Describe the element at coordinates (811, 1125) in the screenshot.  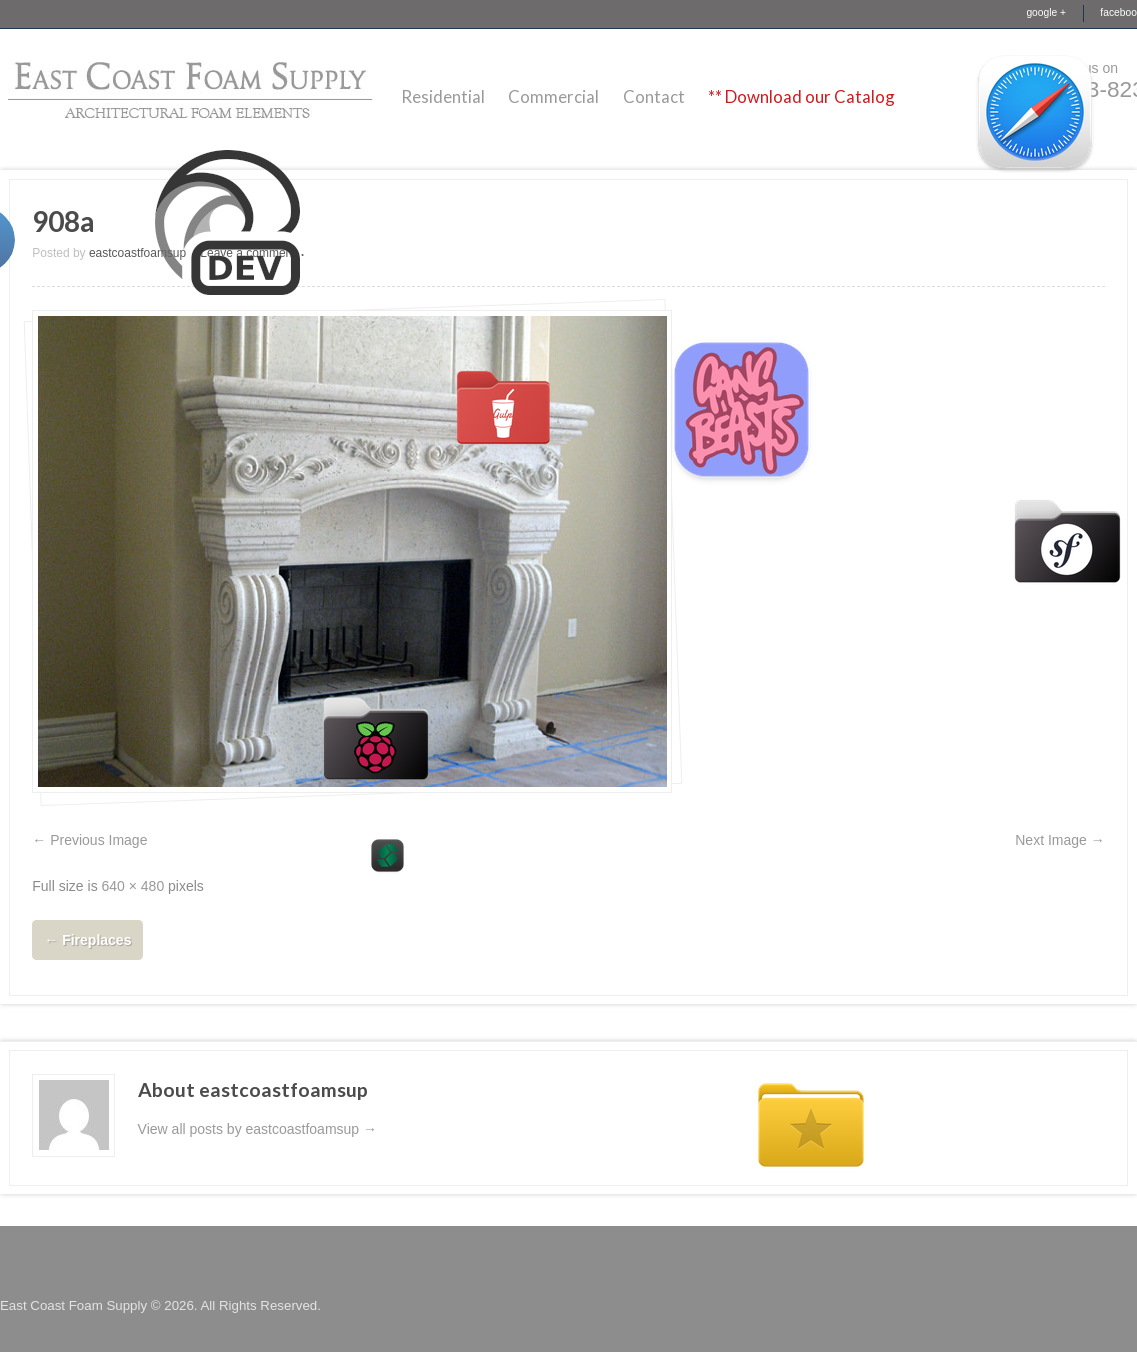
I see `access your bookmarked or favorite files` at that location.